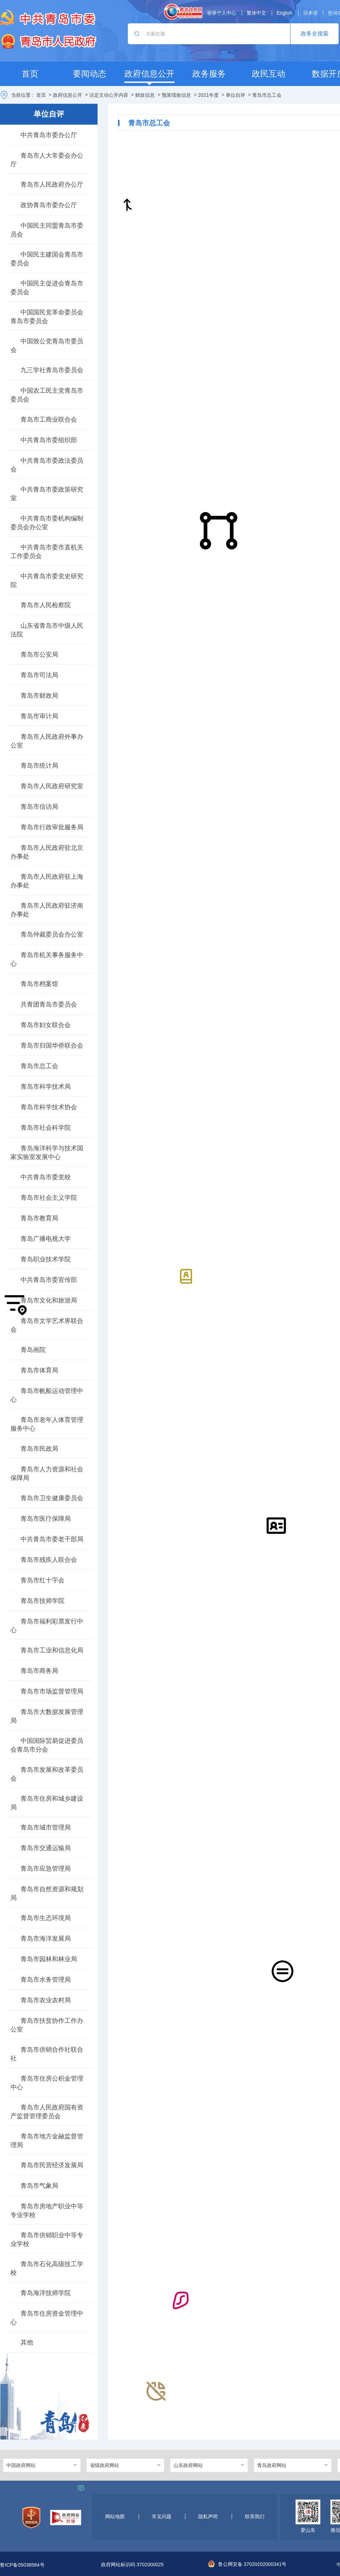  What do you see at coordinates (156, 2391) in the screenshot?
I see `disable pie chart visualization` at bounding box center [156, 2391].